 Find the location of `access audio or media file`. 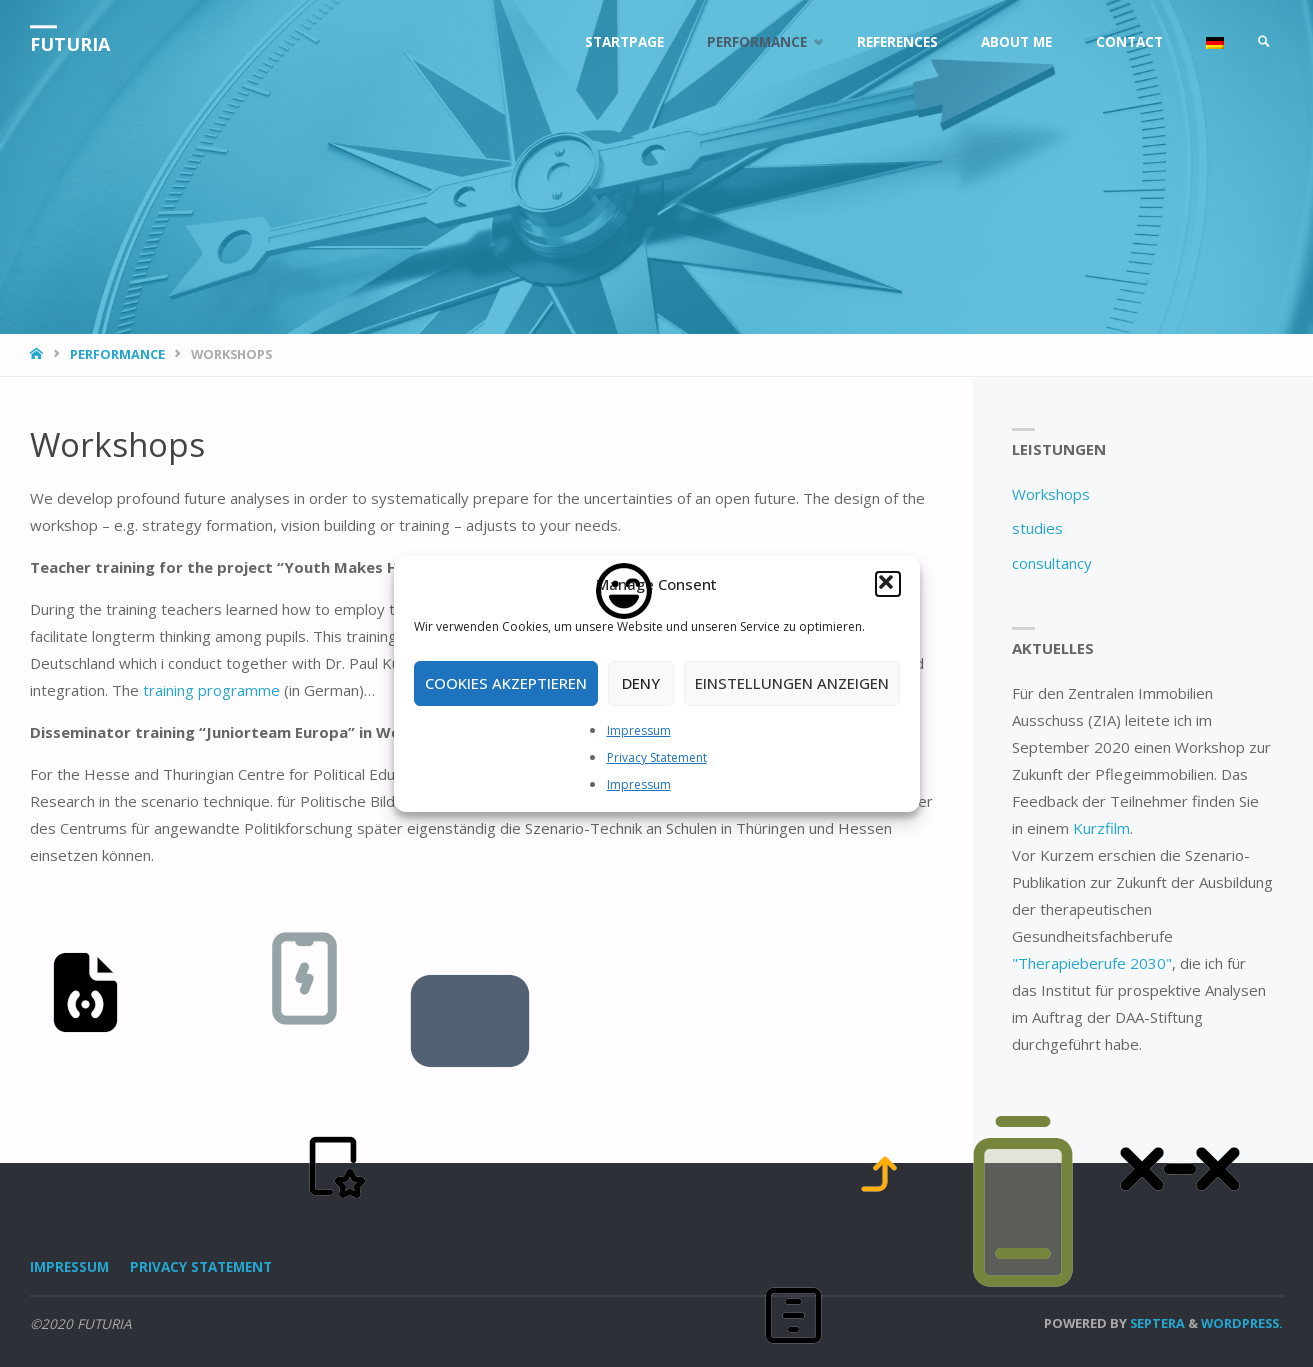

access audio or media file is located at coordinates (85, 992).